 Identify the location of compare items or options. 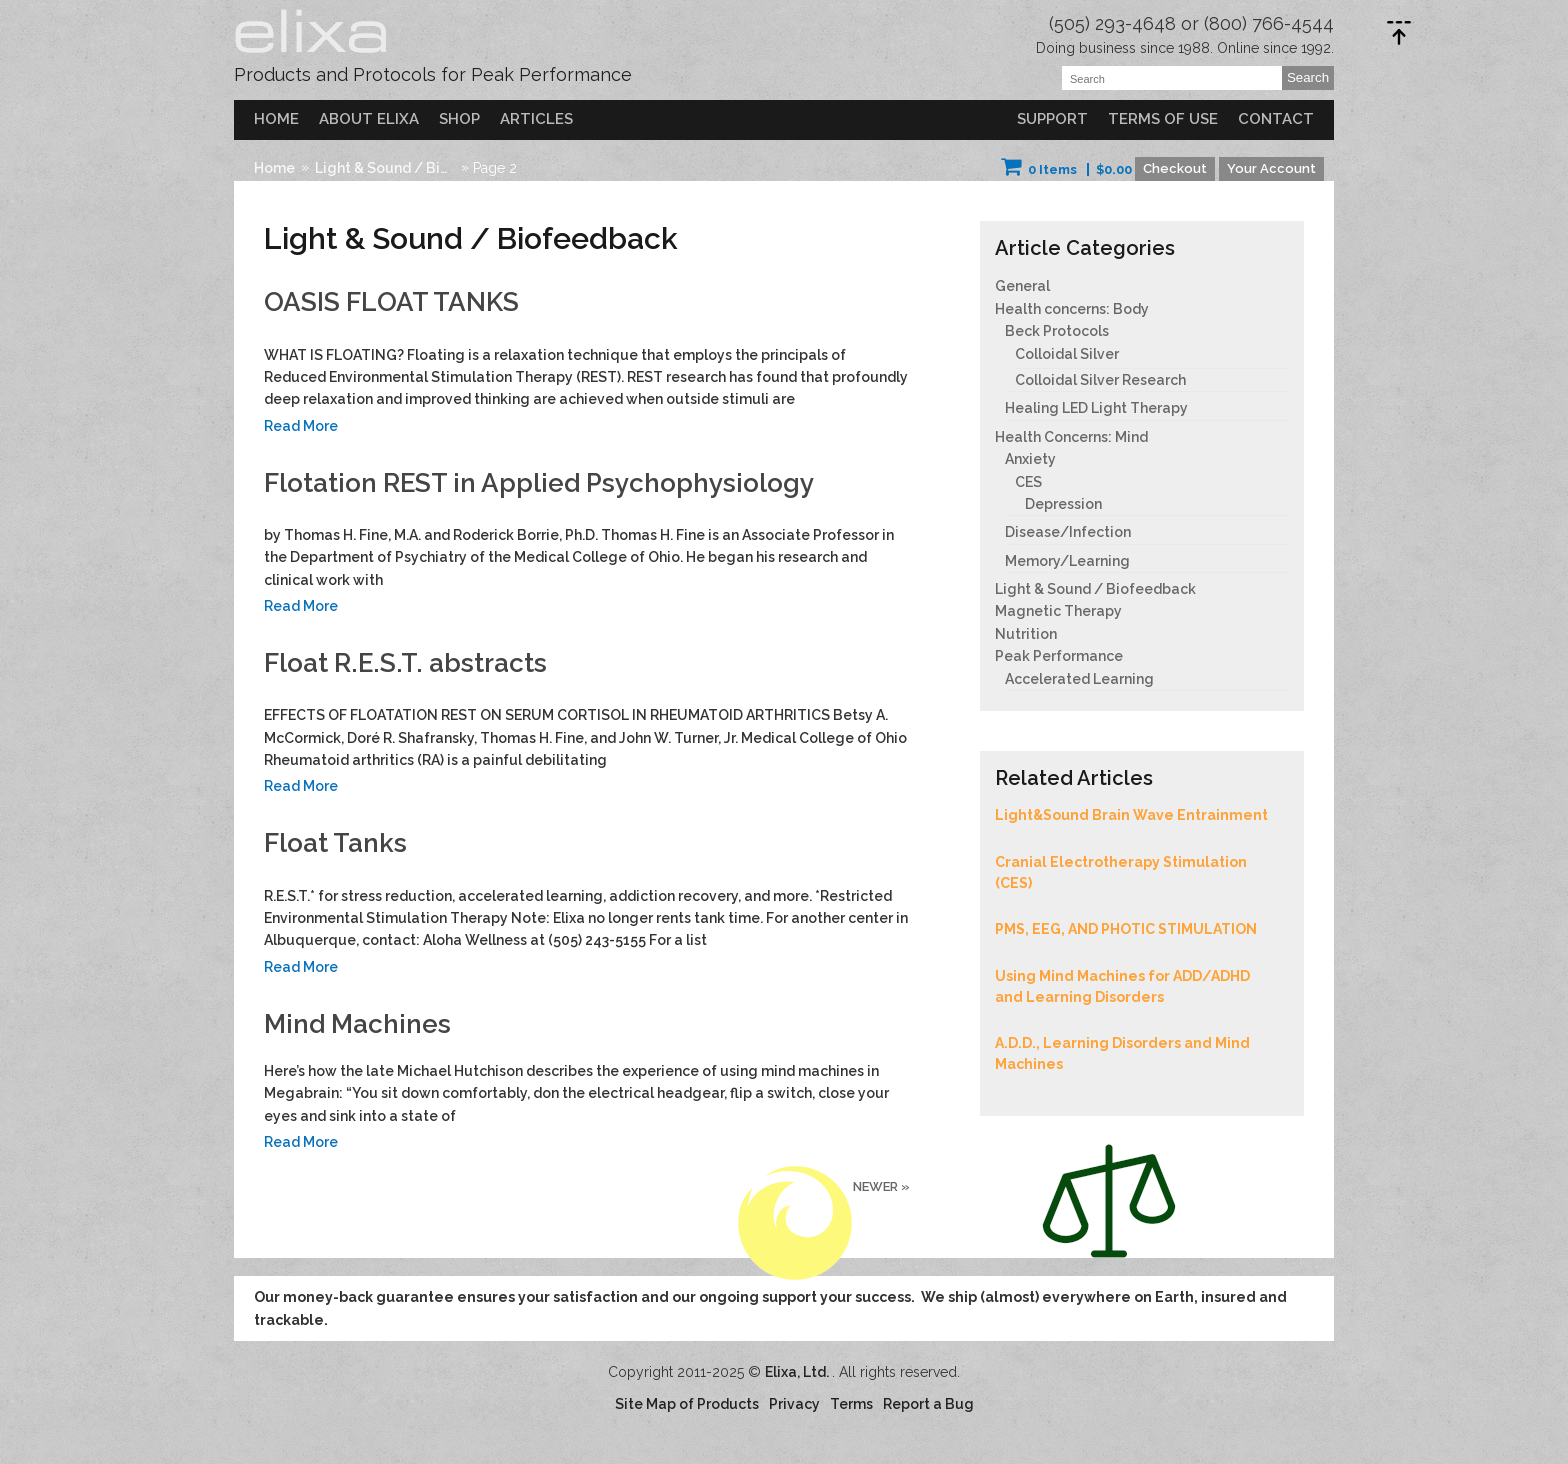
(1109, 1201).